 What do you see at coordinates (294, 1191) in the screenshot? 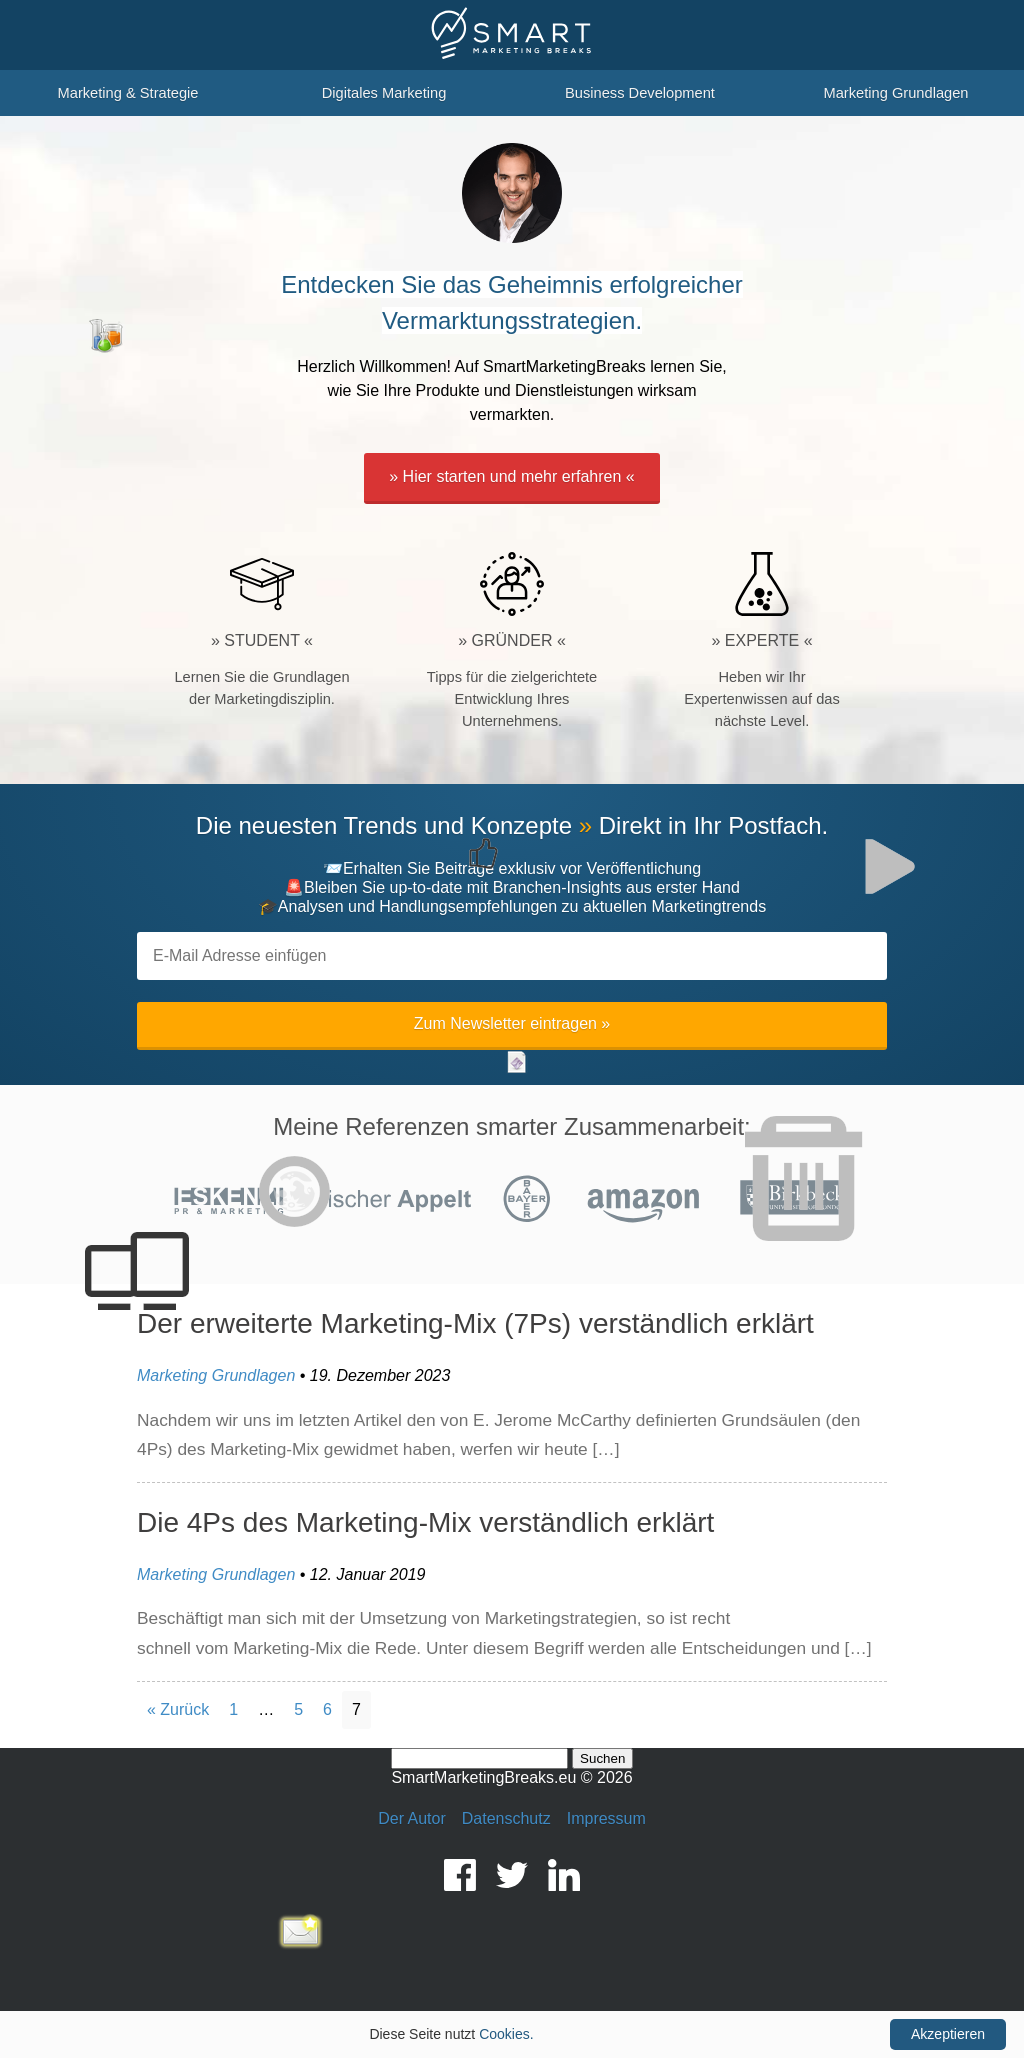
I see `indicates clear weather conditions at night` at bounding box center [294, 1191].